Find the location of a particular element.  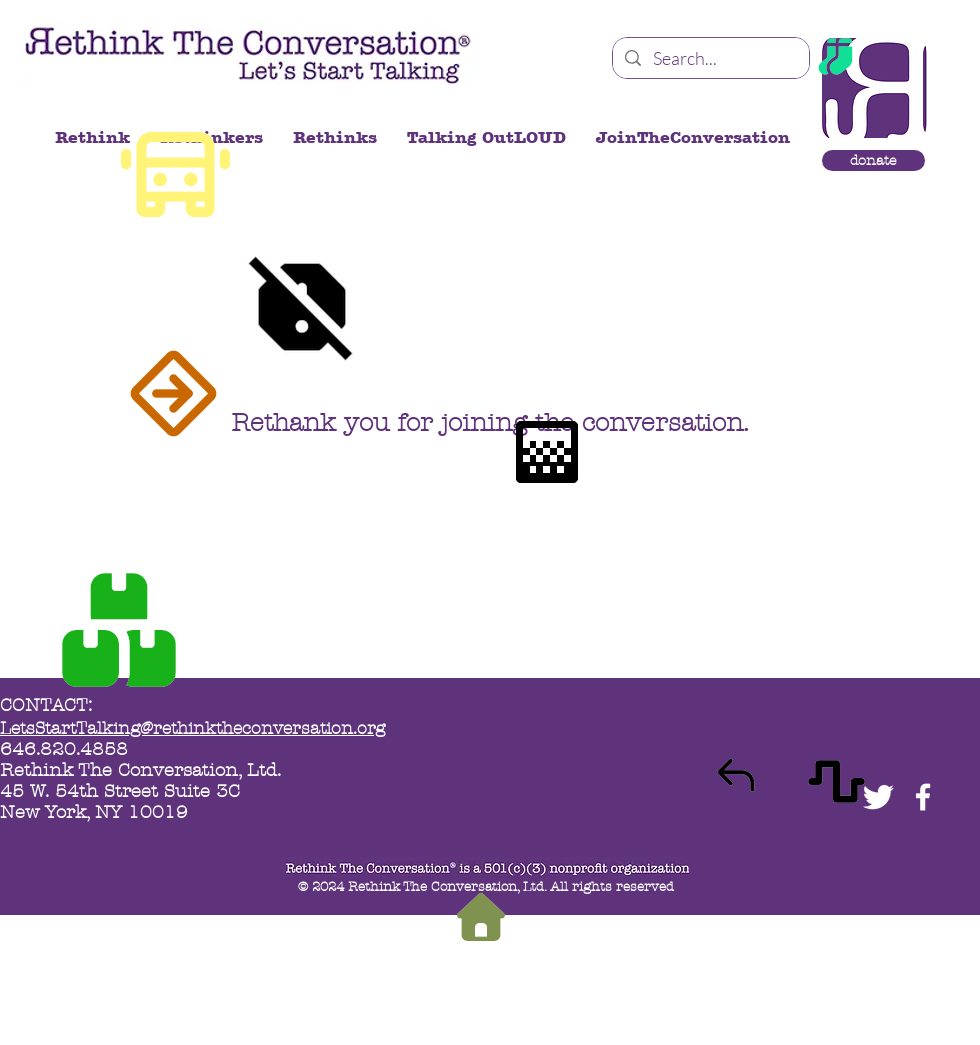

navigate to home screen is located at coordinates (481, 917).